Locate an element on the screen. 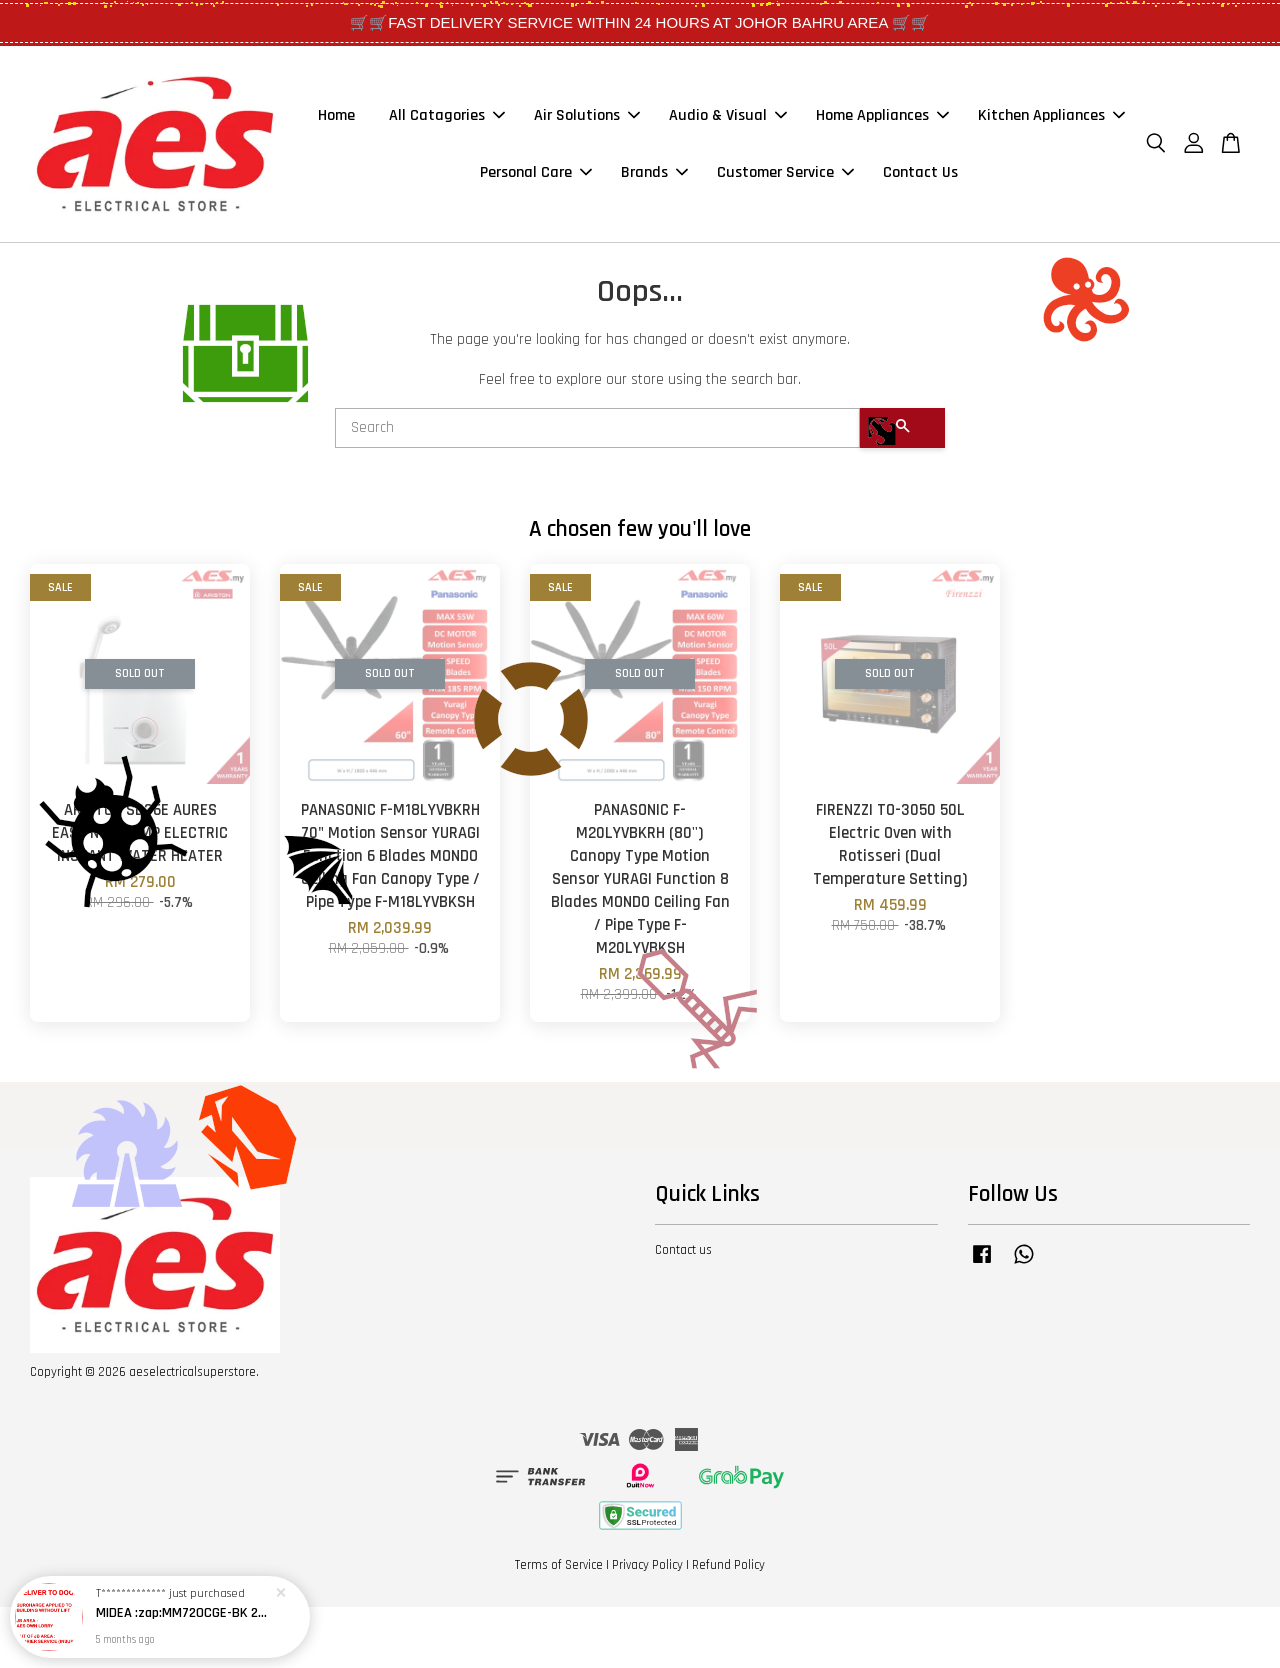 The width and height of the screenshot is (1280, 1668). access help or support center is located at coordinates (531, 719).